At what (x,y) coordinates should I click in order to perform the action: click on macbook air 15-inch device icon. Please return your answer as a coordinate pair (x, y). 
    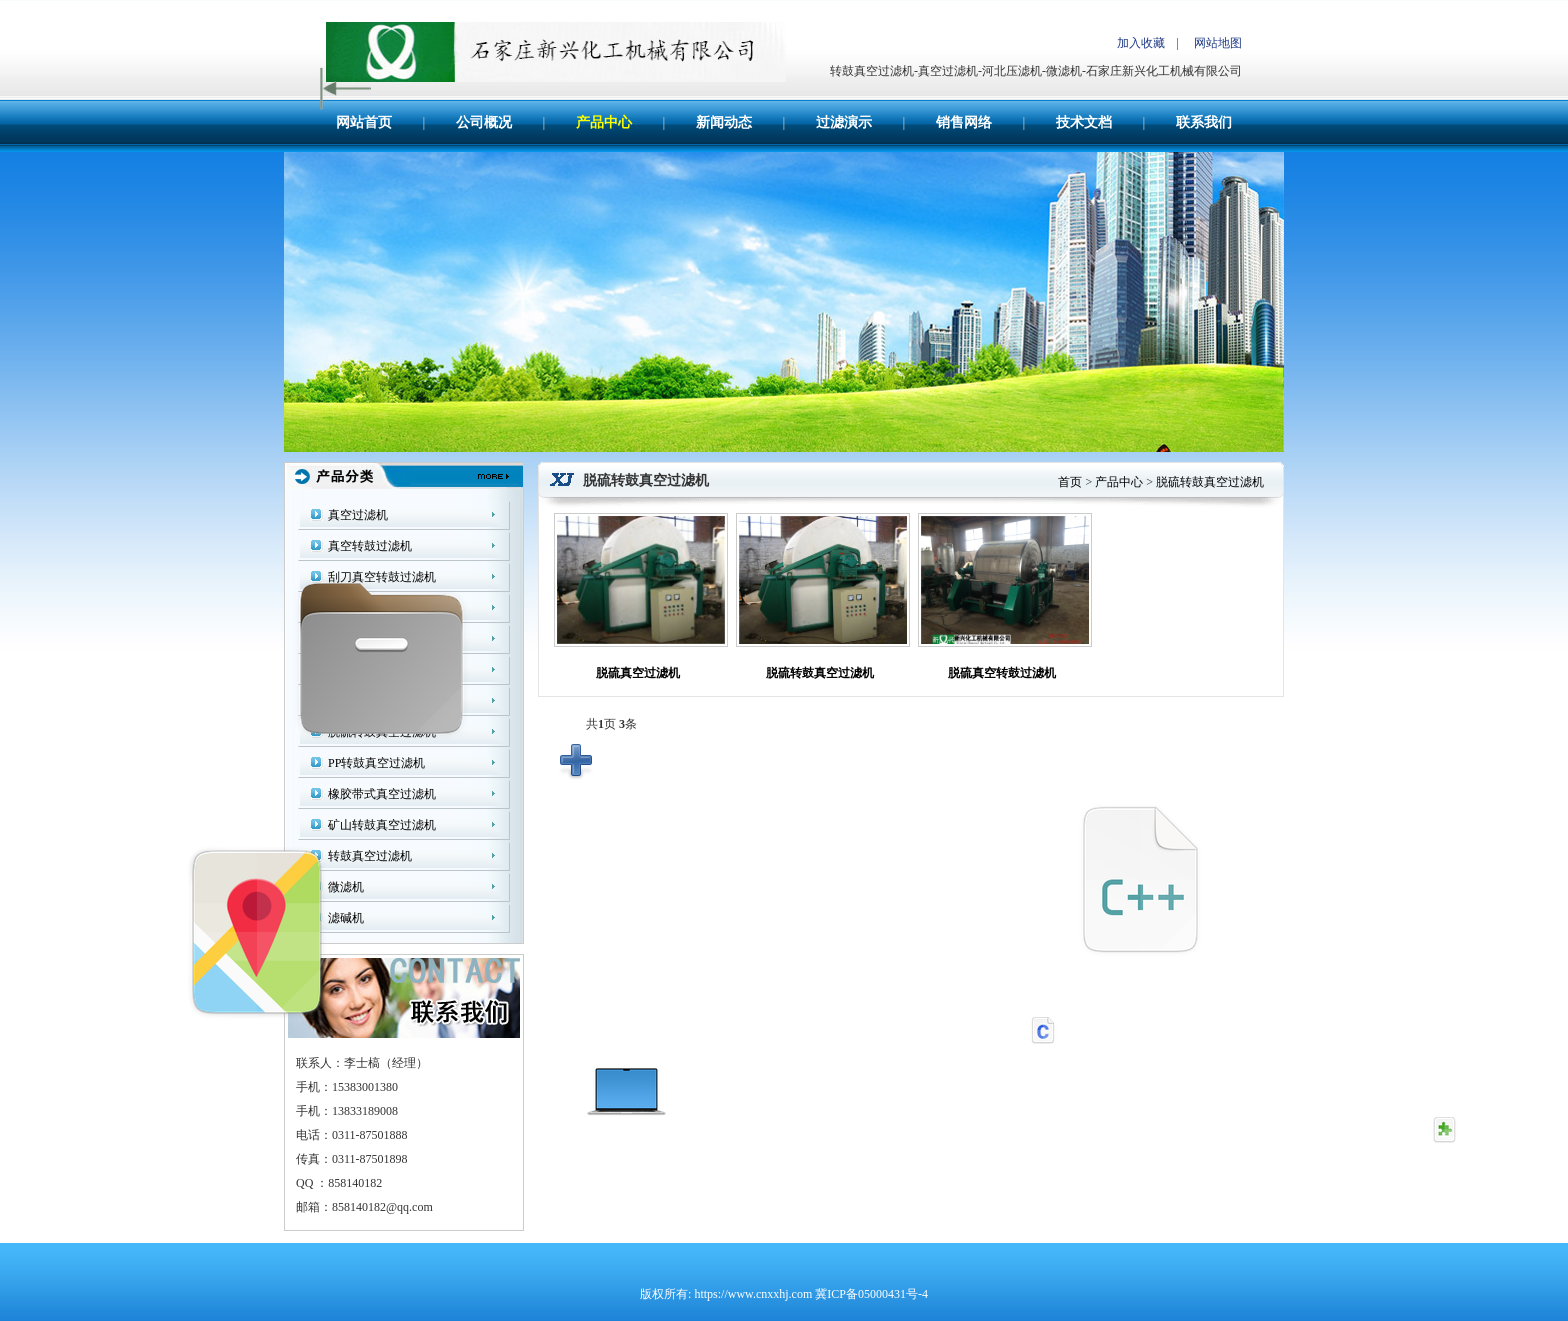
    Looking at the image, I should click on (626, 1087).